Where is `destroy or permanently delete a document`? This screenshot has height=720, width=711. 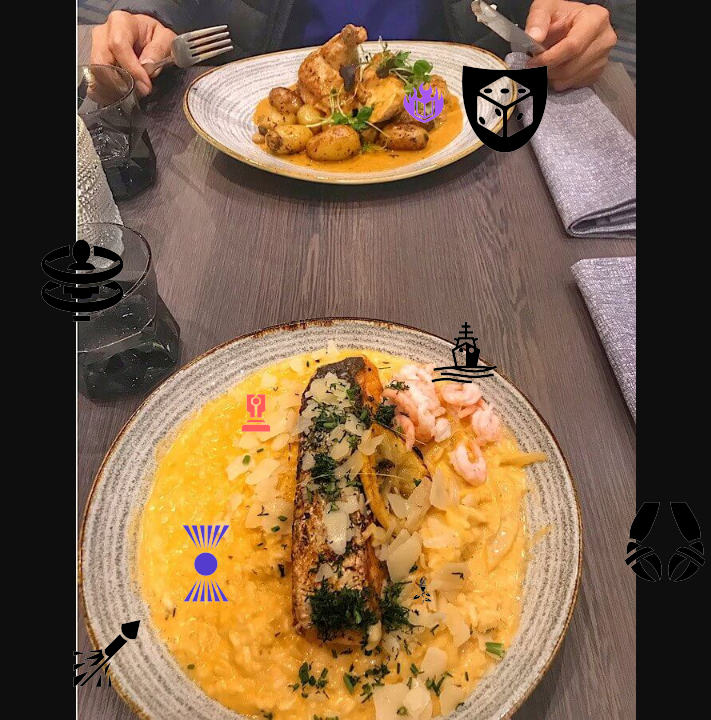
destroy or permanently delete a document is located at coordinates (423, 102).